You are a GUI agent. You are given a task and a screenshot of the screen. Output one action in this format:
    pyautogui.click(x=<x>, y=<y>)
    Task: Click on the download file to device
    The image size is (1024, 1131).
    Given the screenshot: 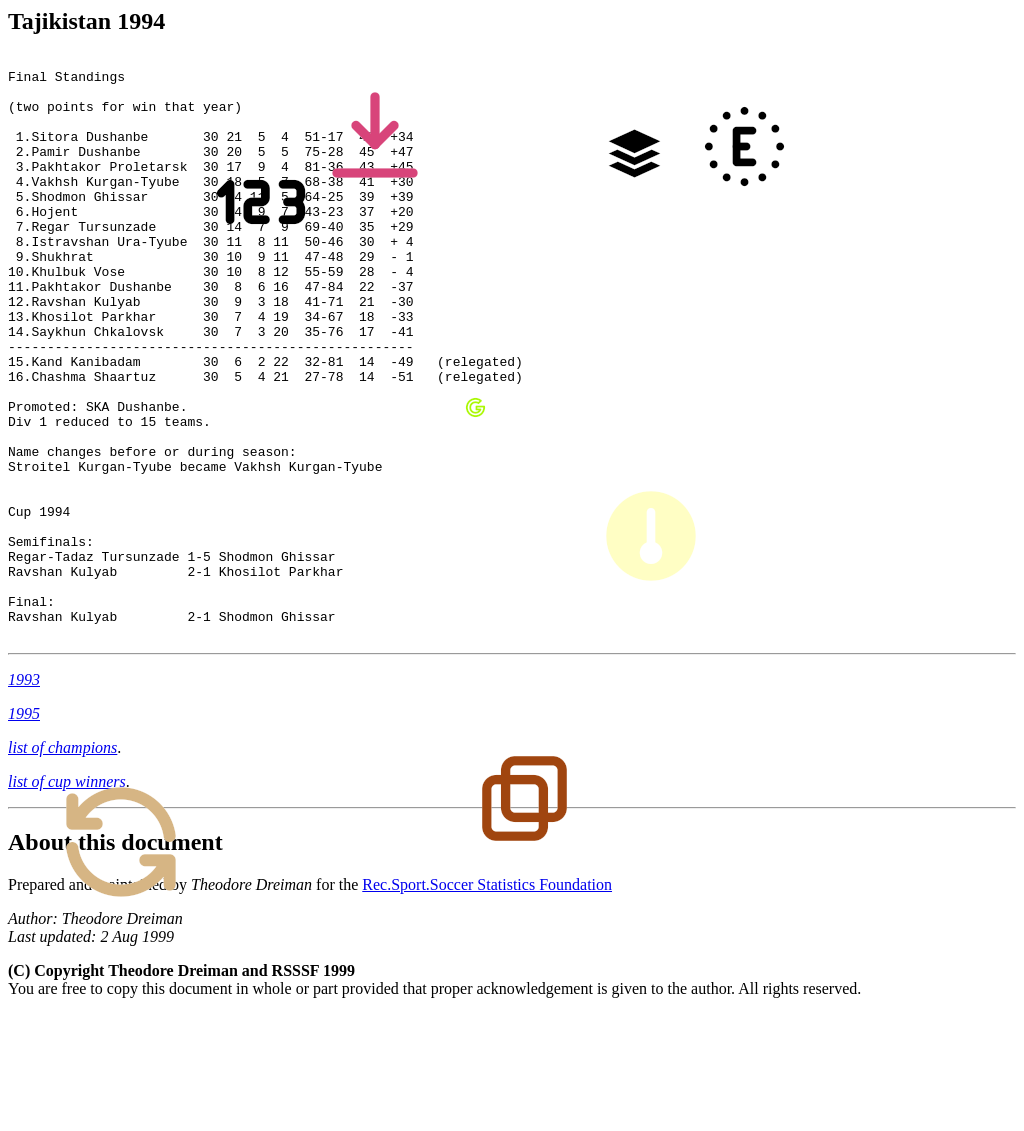 What is the action you would take?
    pyautogui.click(x=375, y=135)
    